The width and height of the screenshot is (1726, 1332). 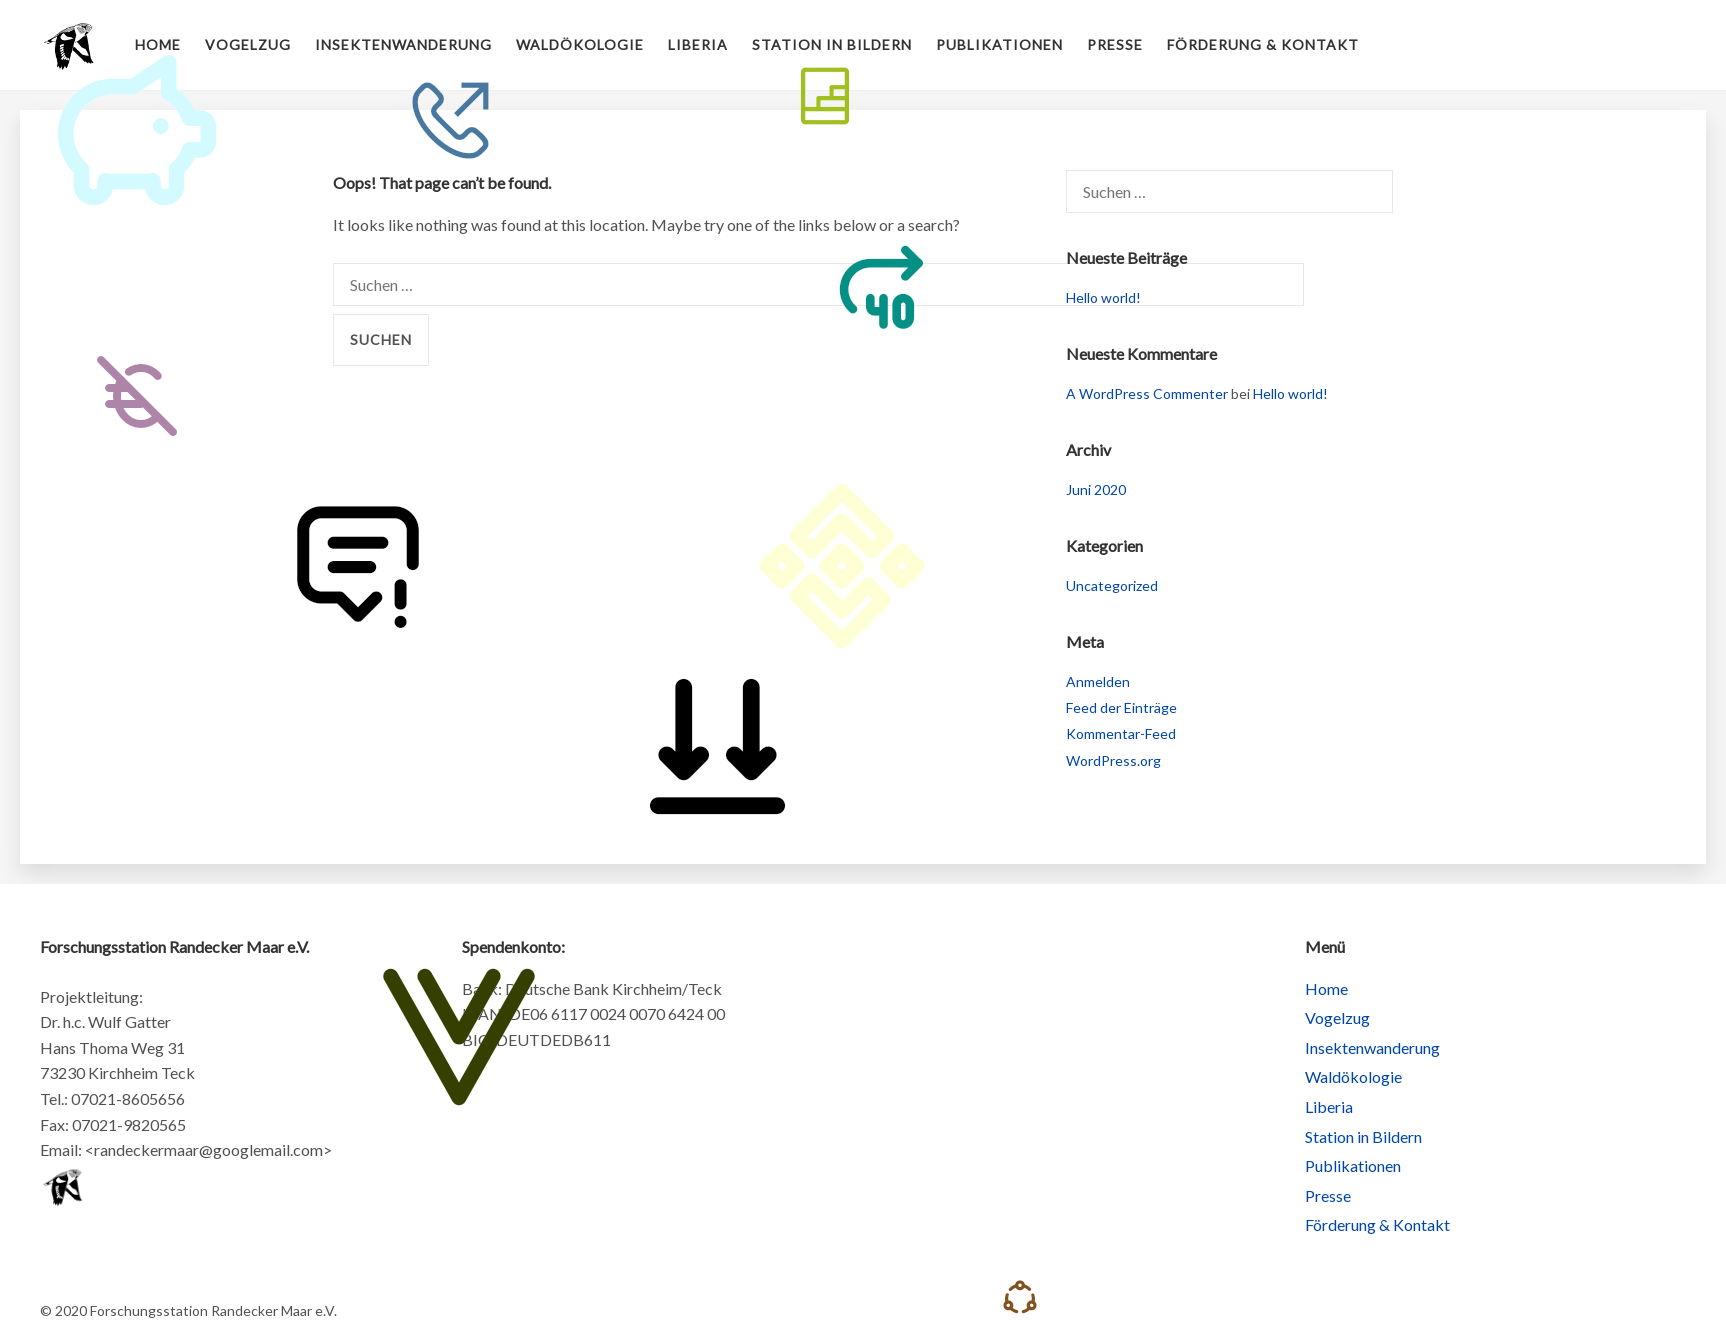 I want to click on Vue.js framework logo, so click(x=459, y=1037).